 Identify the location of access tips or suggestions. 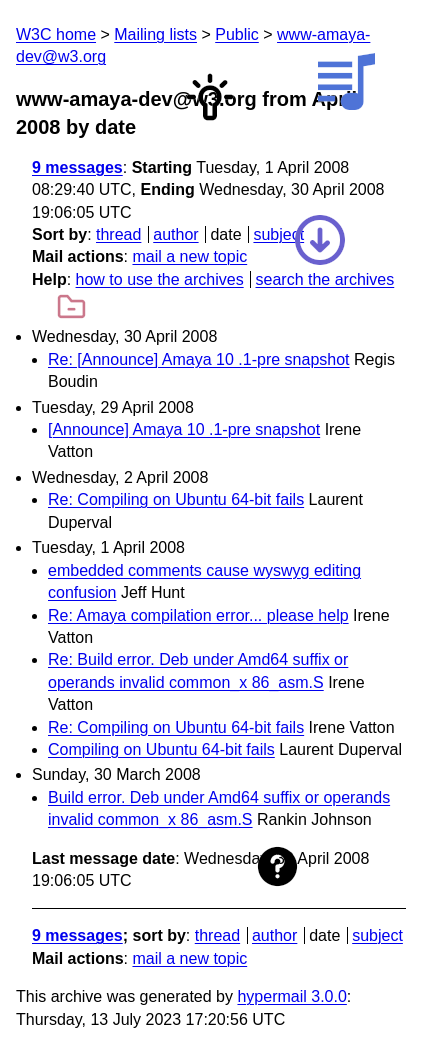
(210, 97).